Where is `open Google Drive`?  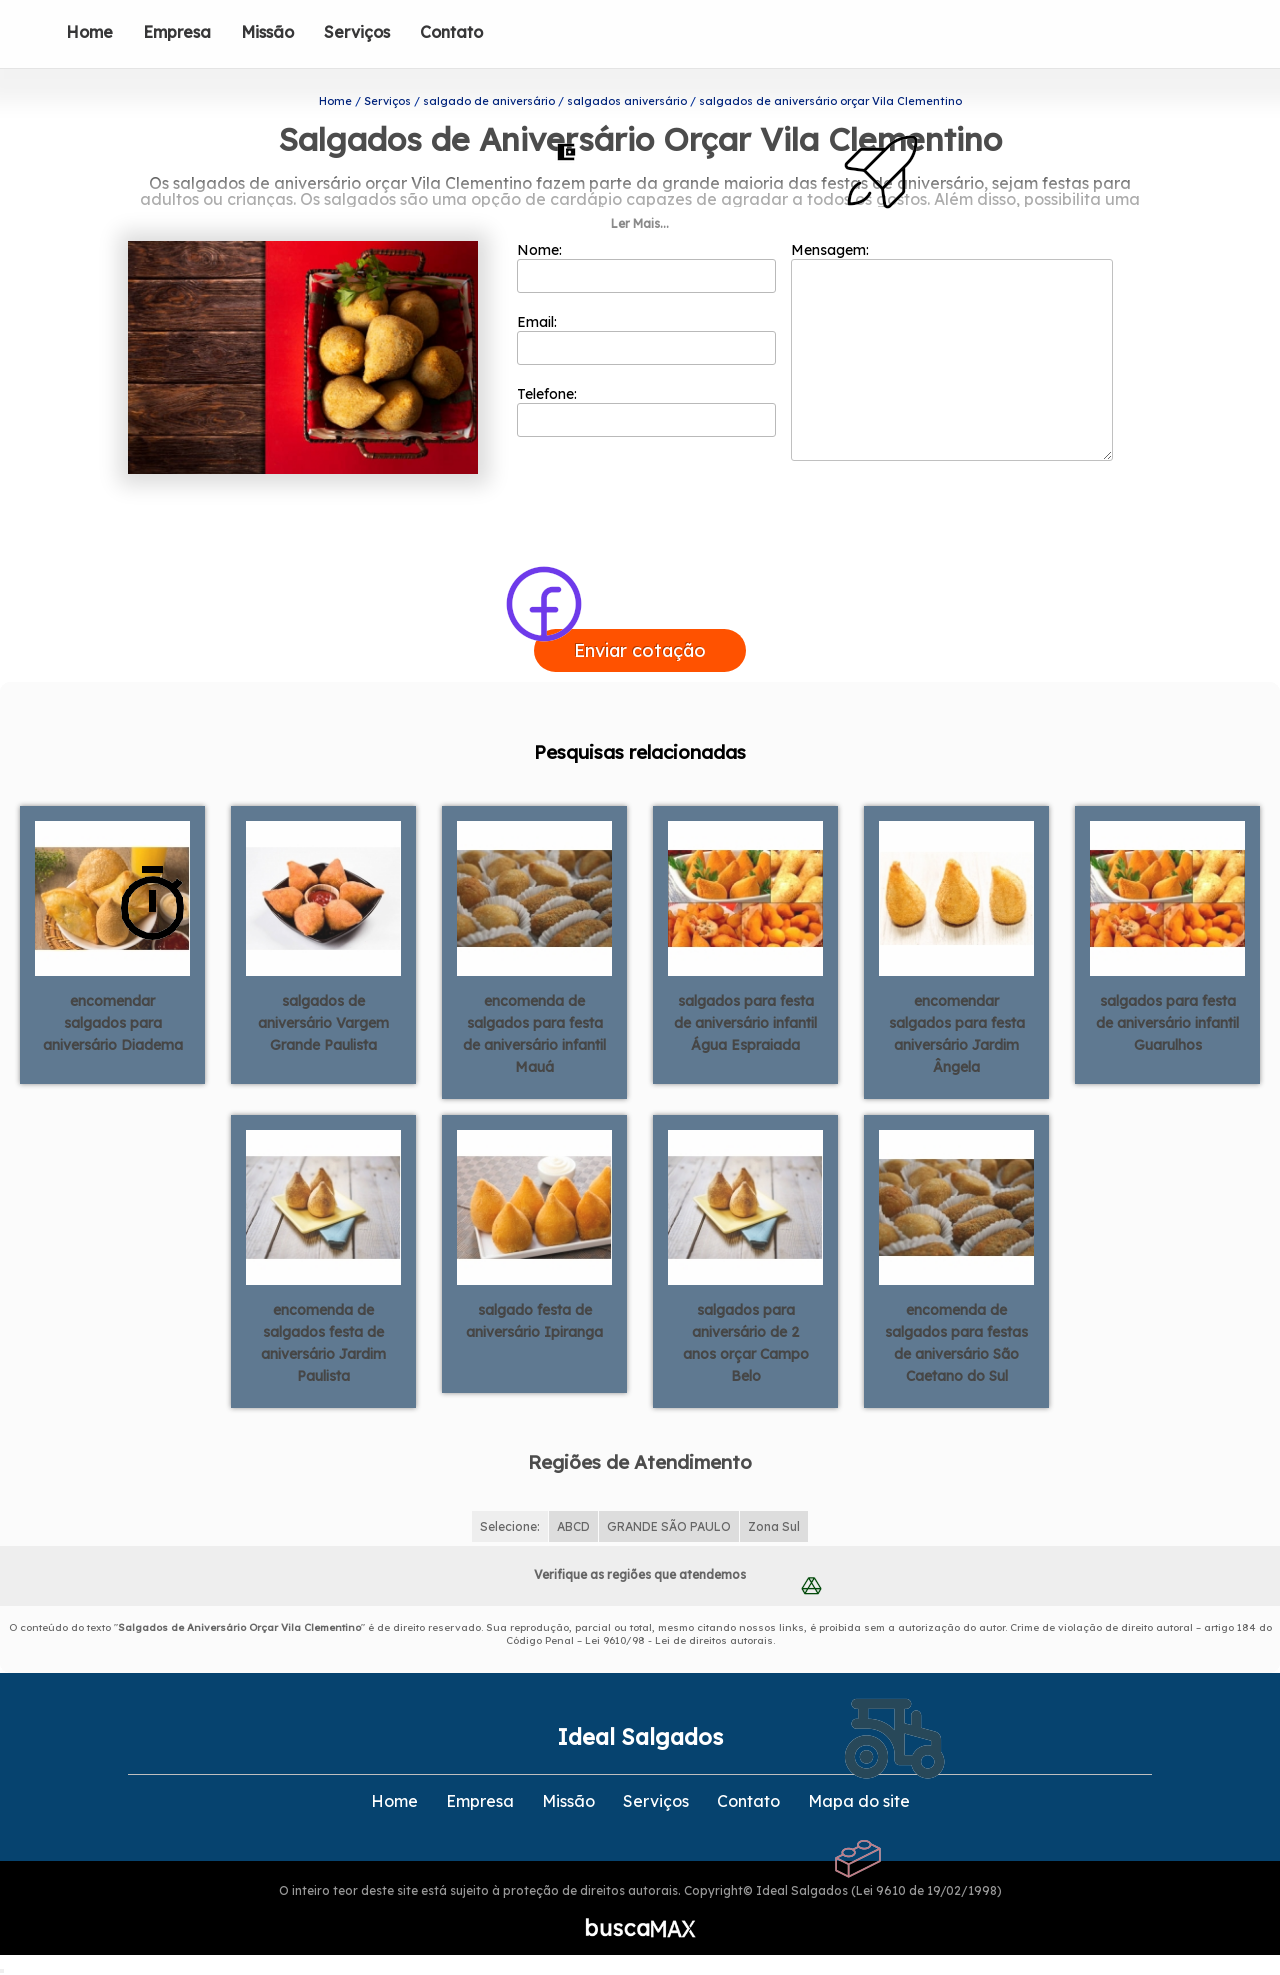 open Google Drive is located at coordinates (811, 1586).